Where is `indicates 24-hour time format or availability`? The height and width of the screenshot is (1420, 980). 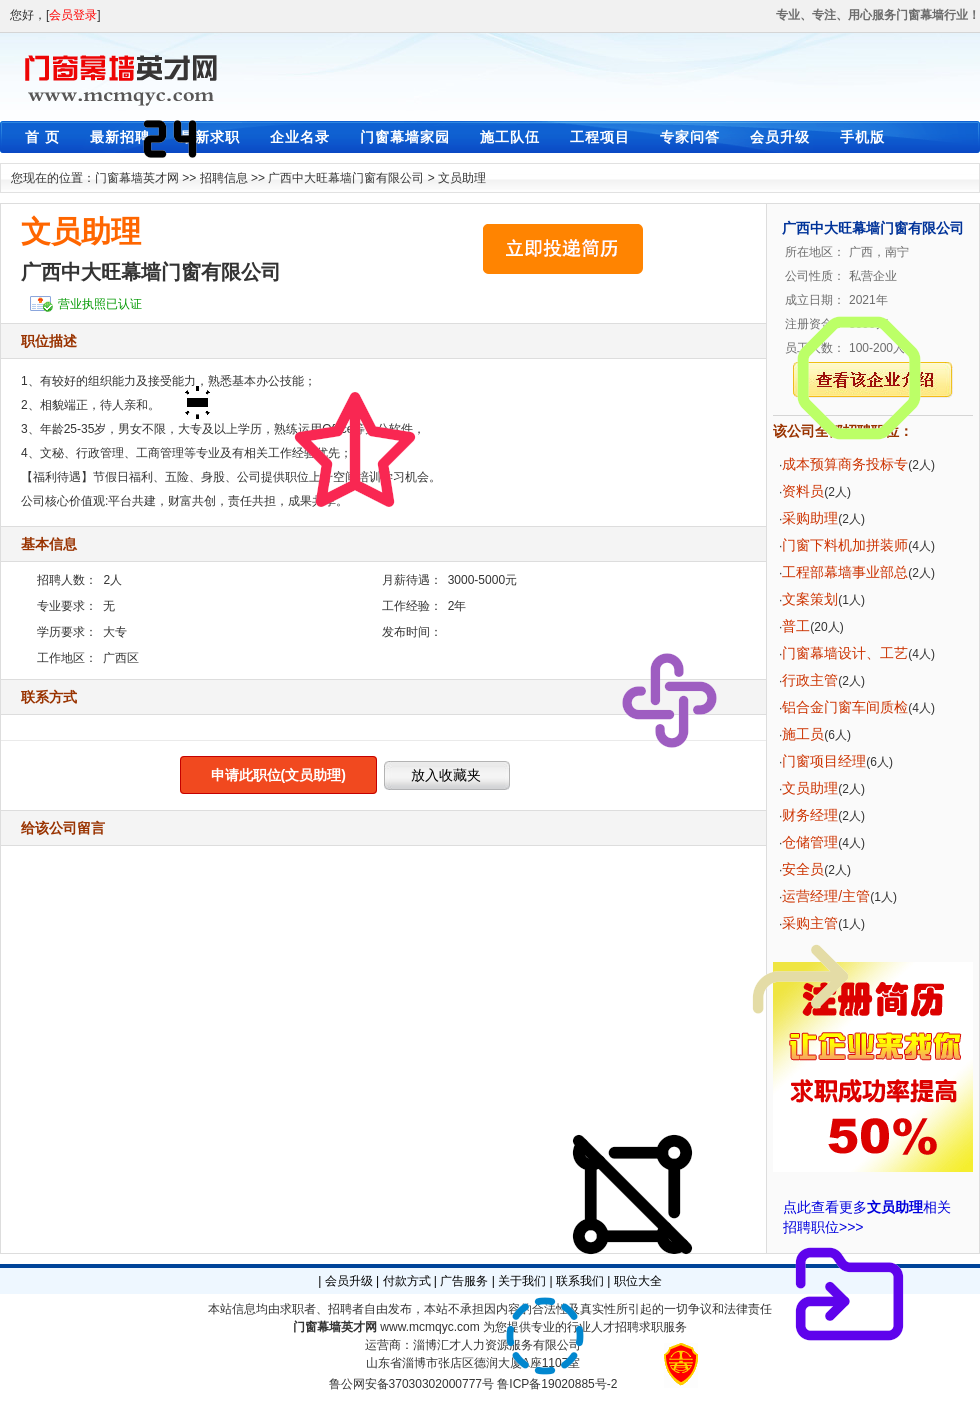 indicates 24-hour time format or availability is located at coordinates (170, 139).